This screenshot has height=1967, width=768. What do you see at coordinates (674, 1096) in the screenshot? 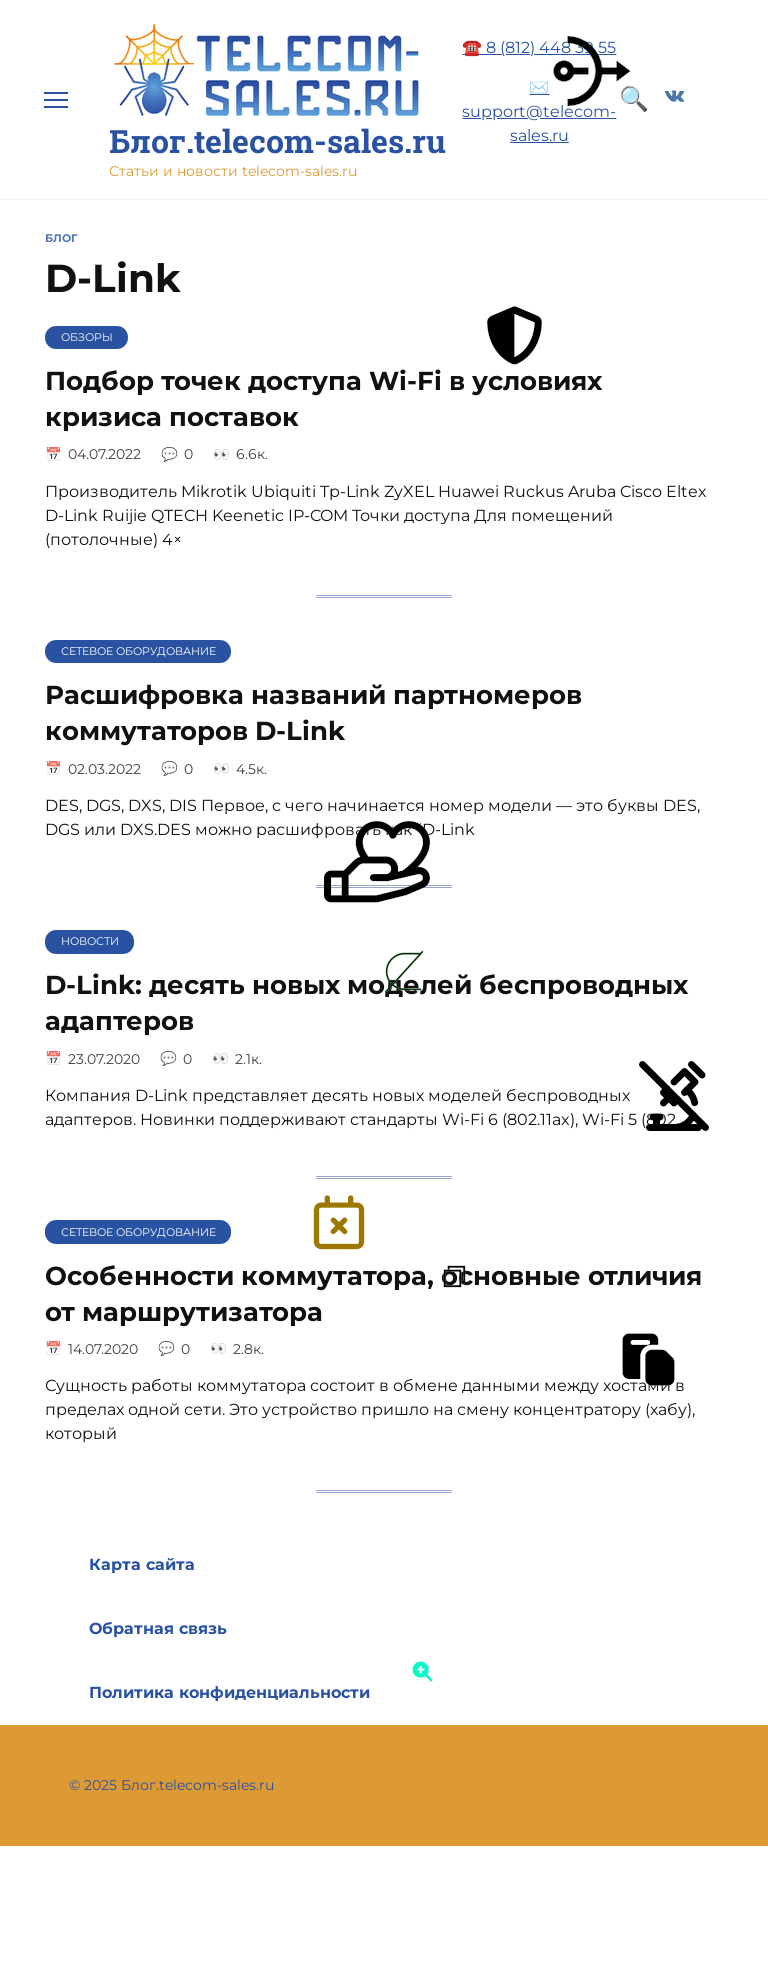
I see `microscope feature disabled` at bounding box center [674, 1096].